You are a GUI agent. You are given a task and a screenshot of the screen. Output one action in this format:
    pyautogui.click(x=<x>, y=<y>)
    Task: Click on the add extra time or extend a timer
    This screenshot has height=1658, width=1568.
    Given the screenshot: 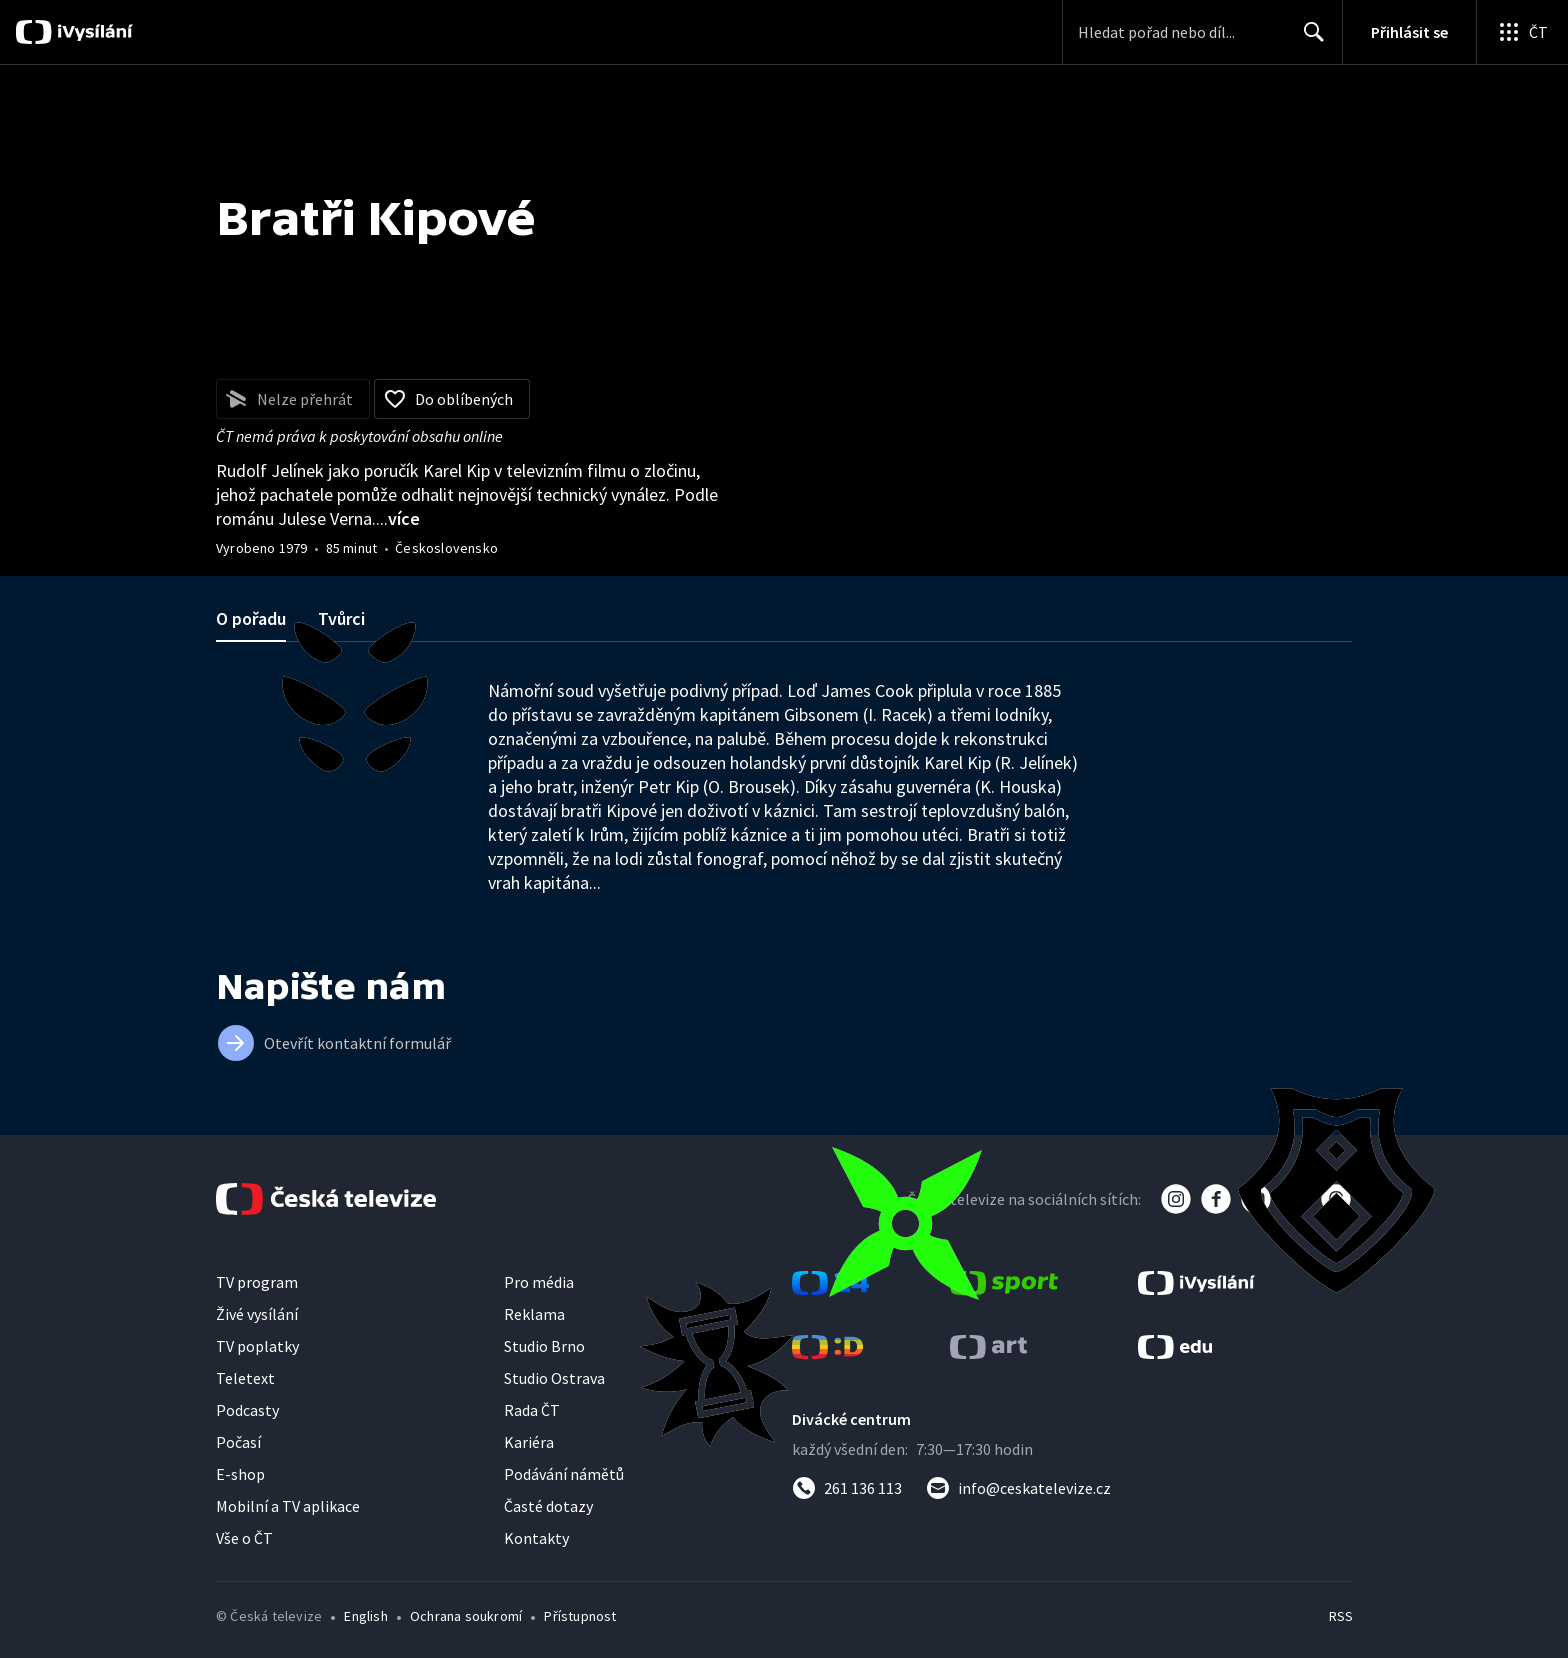 What is the action you would take?
    pyautogui.click(x=716, y=1364)
    